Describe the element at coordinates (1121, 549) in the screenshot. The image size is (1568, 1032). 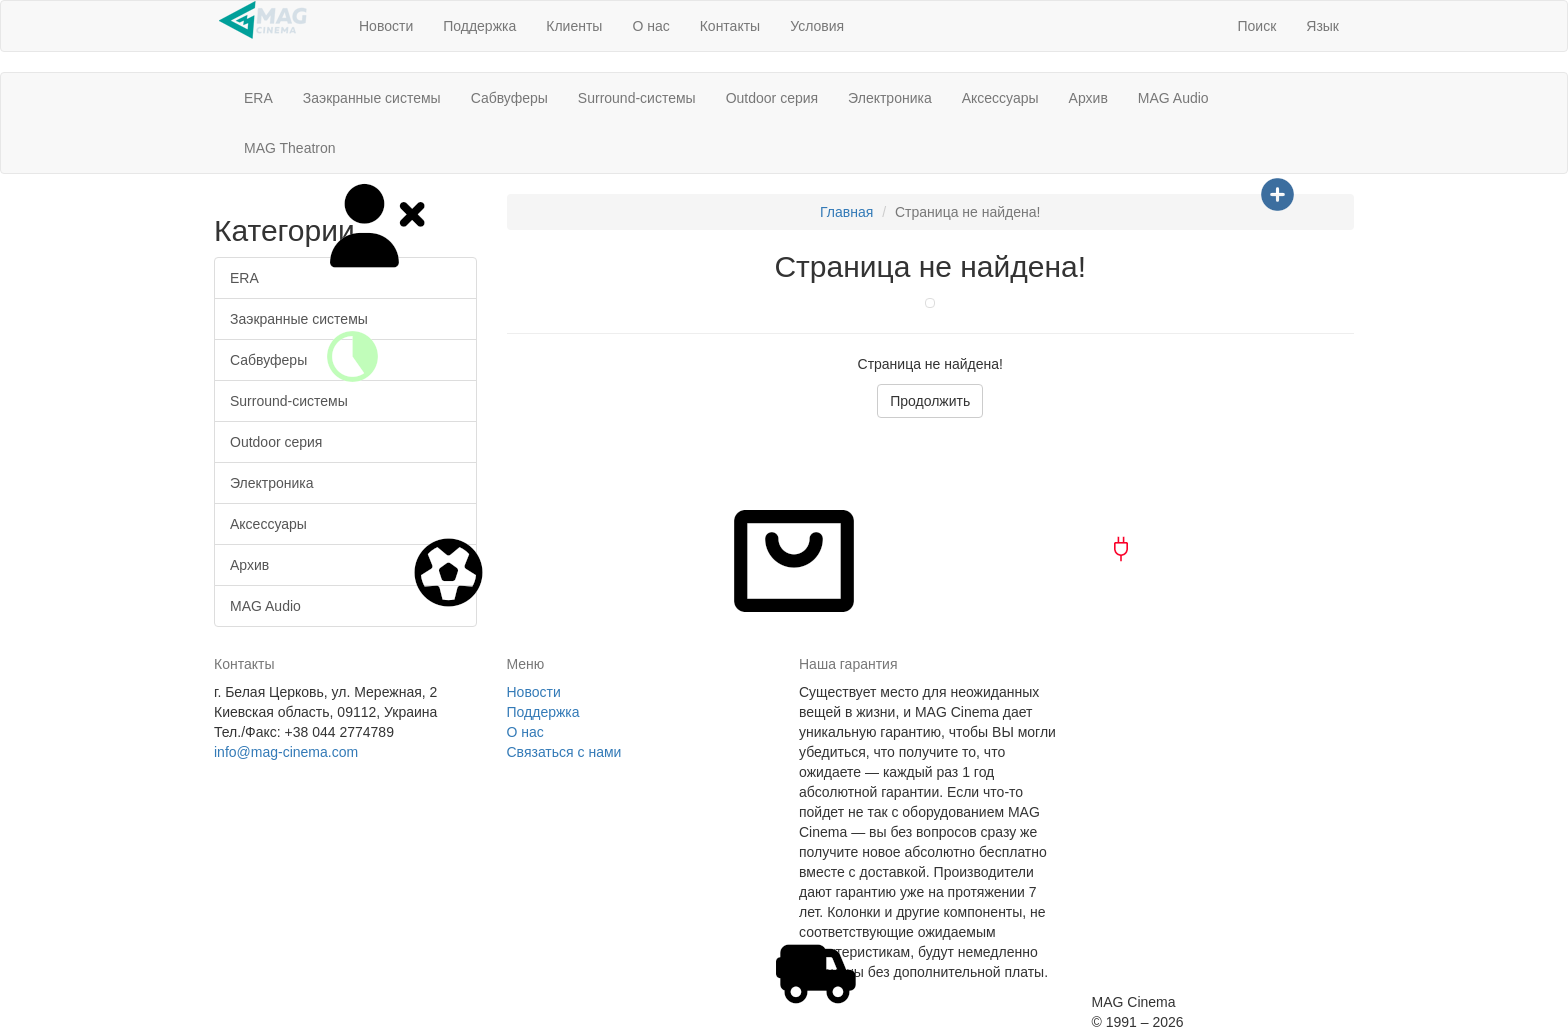
I see `connect to a power source or external device` at that location.